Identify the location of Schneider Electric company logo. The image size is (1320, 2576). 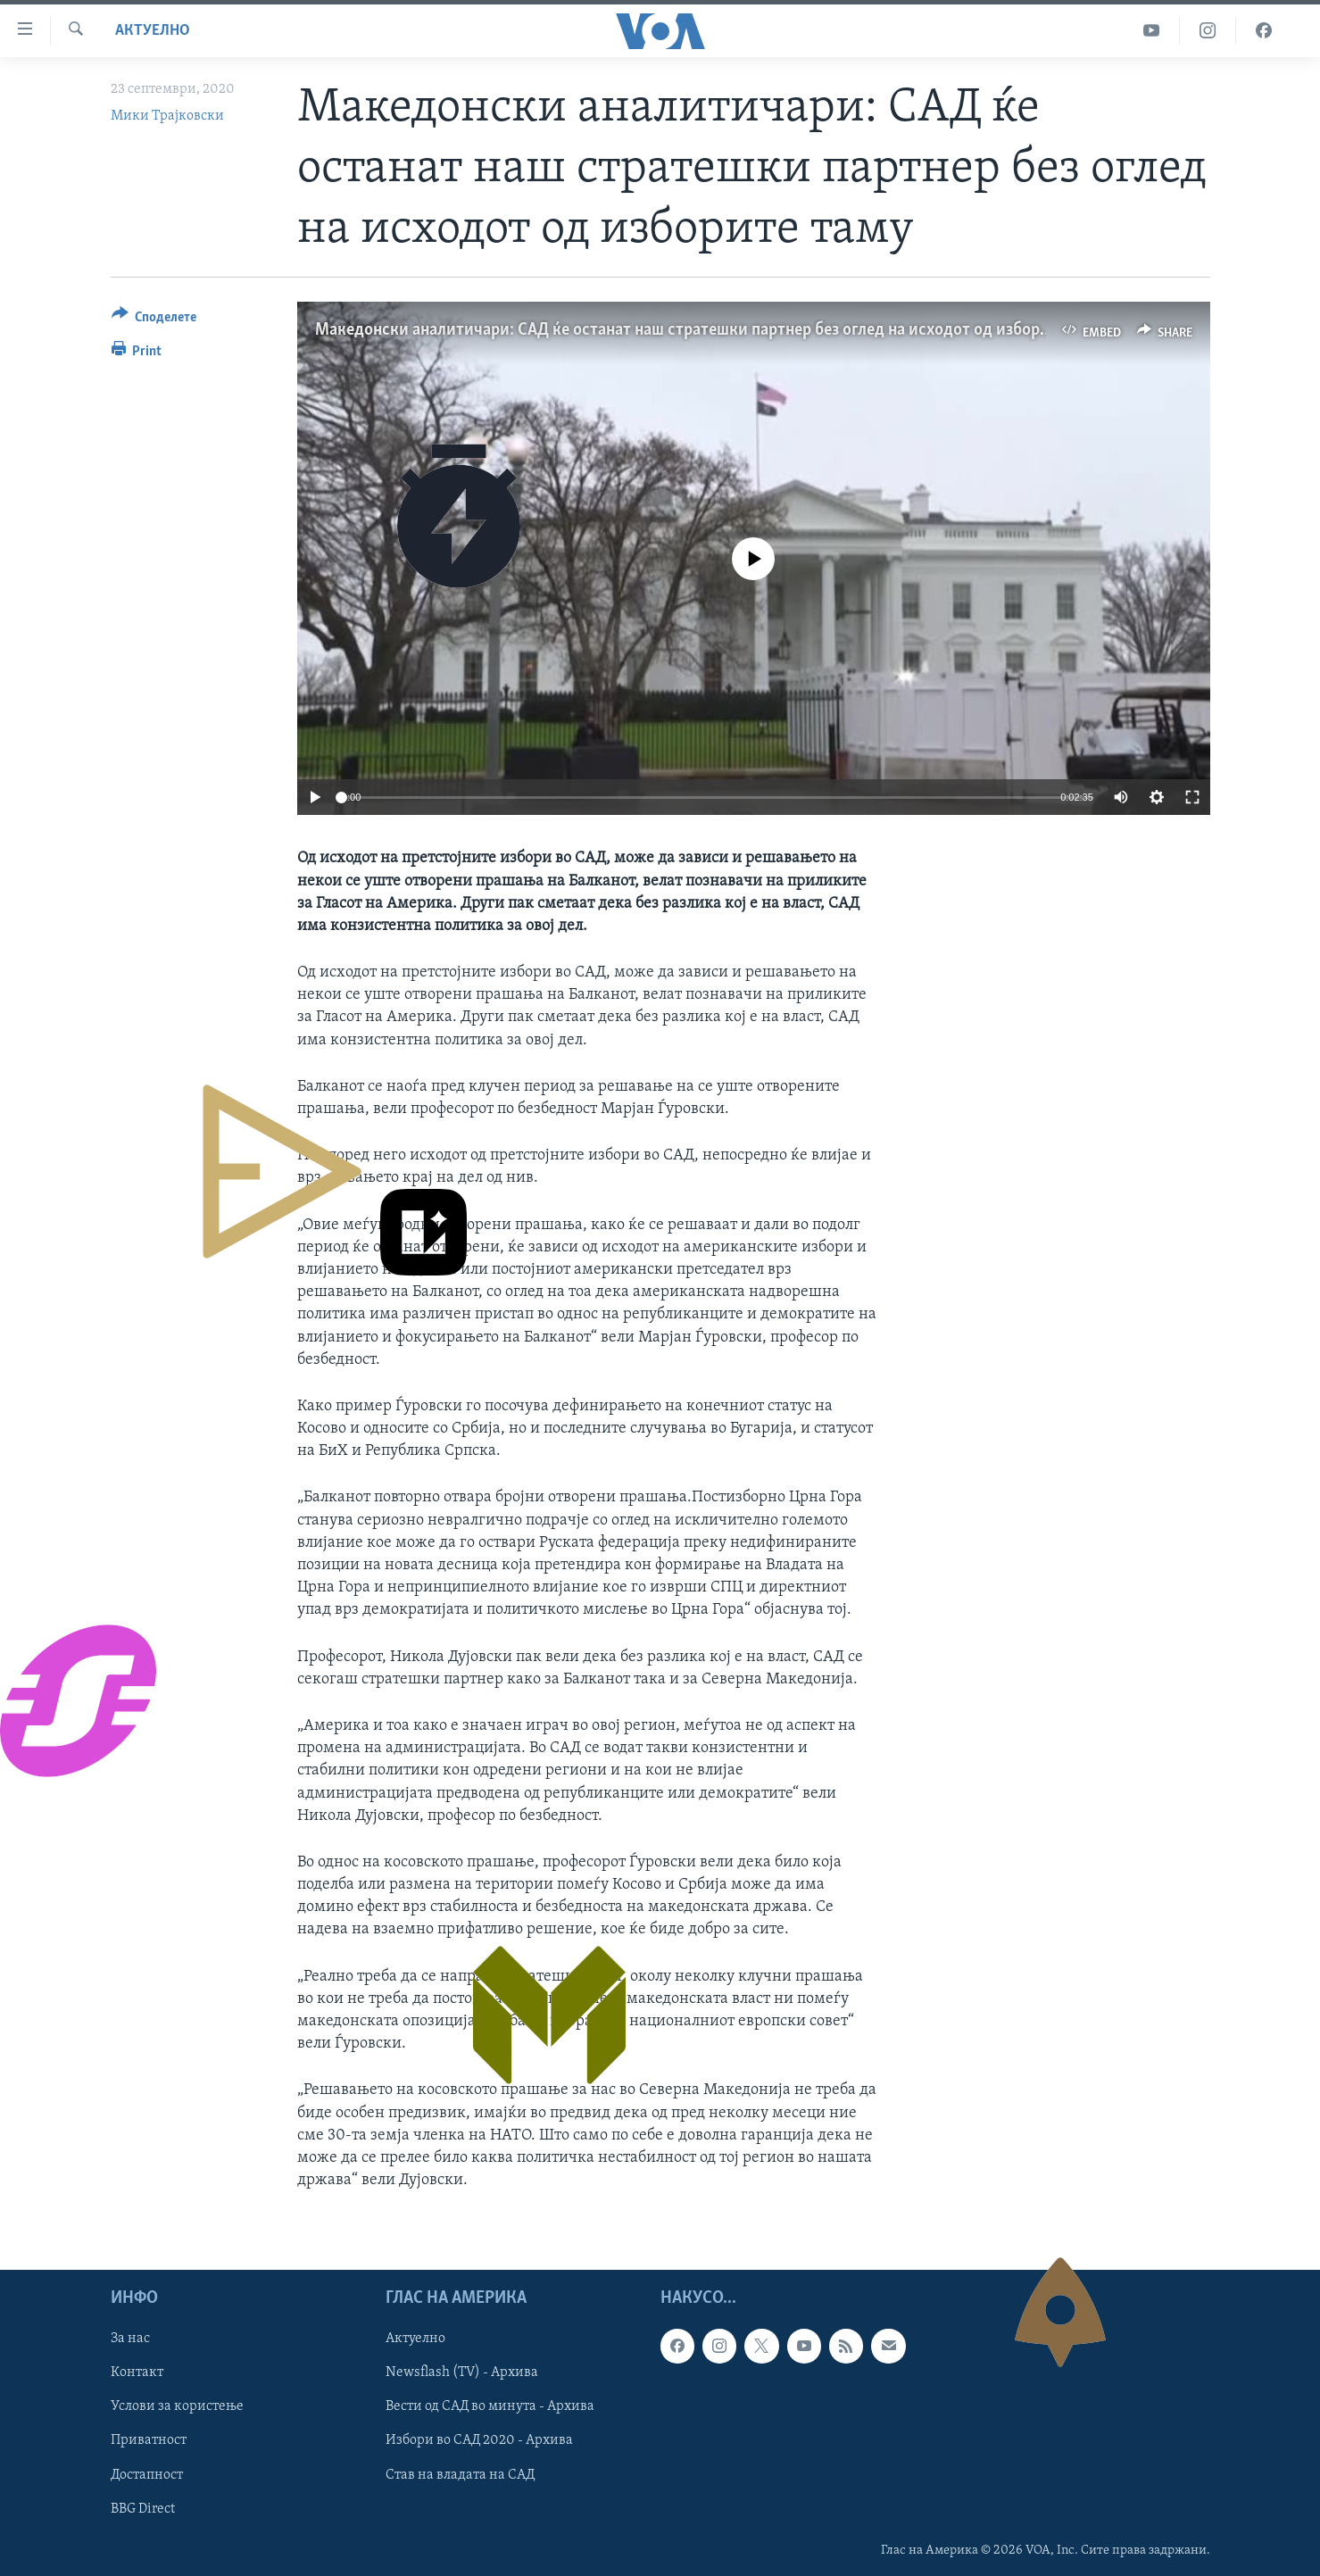
(78, 1700).